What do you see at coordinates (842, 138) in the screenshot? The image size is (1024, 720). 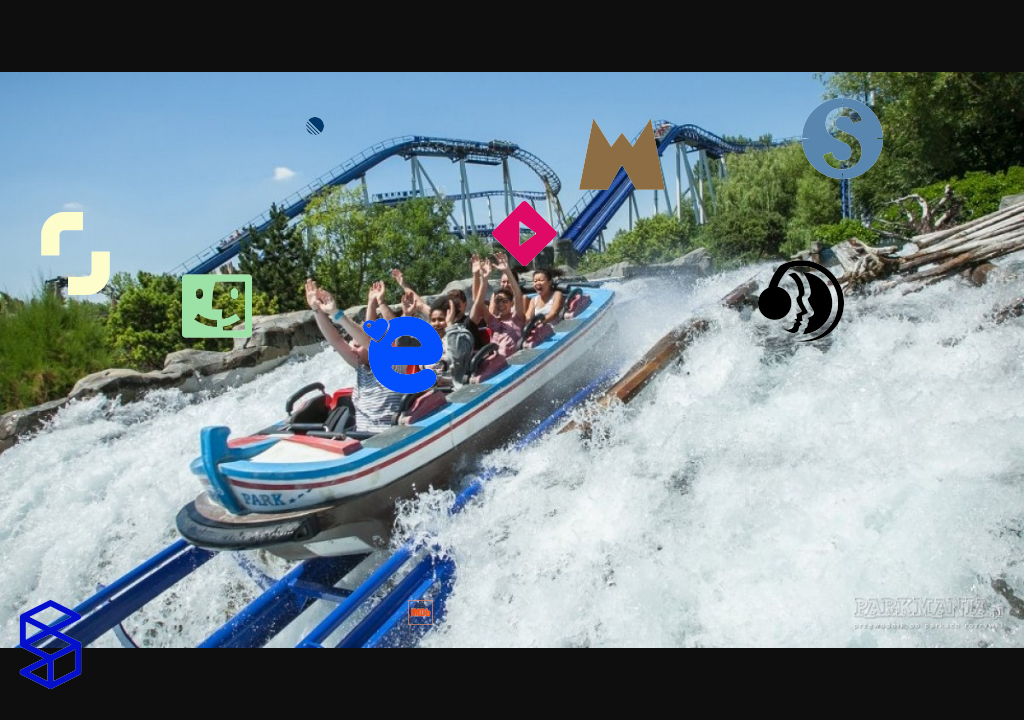 I see `visit Stryker Corporation website` at bounding box center [842, 138].